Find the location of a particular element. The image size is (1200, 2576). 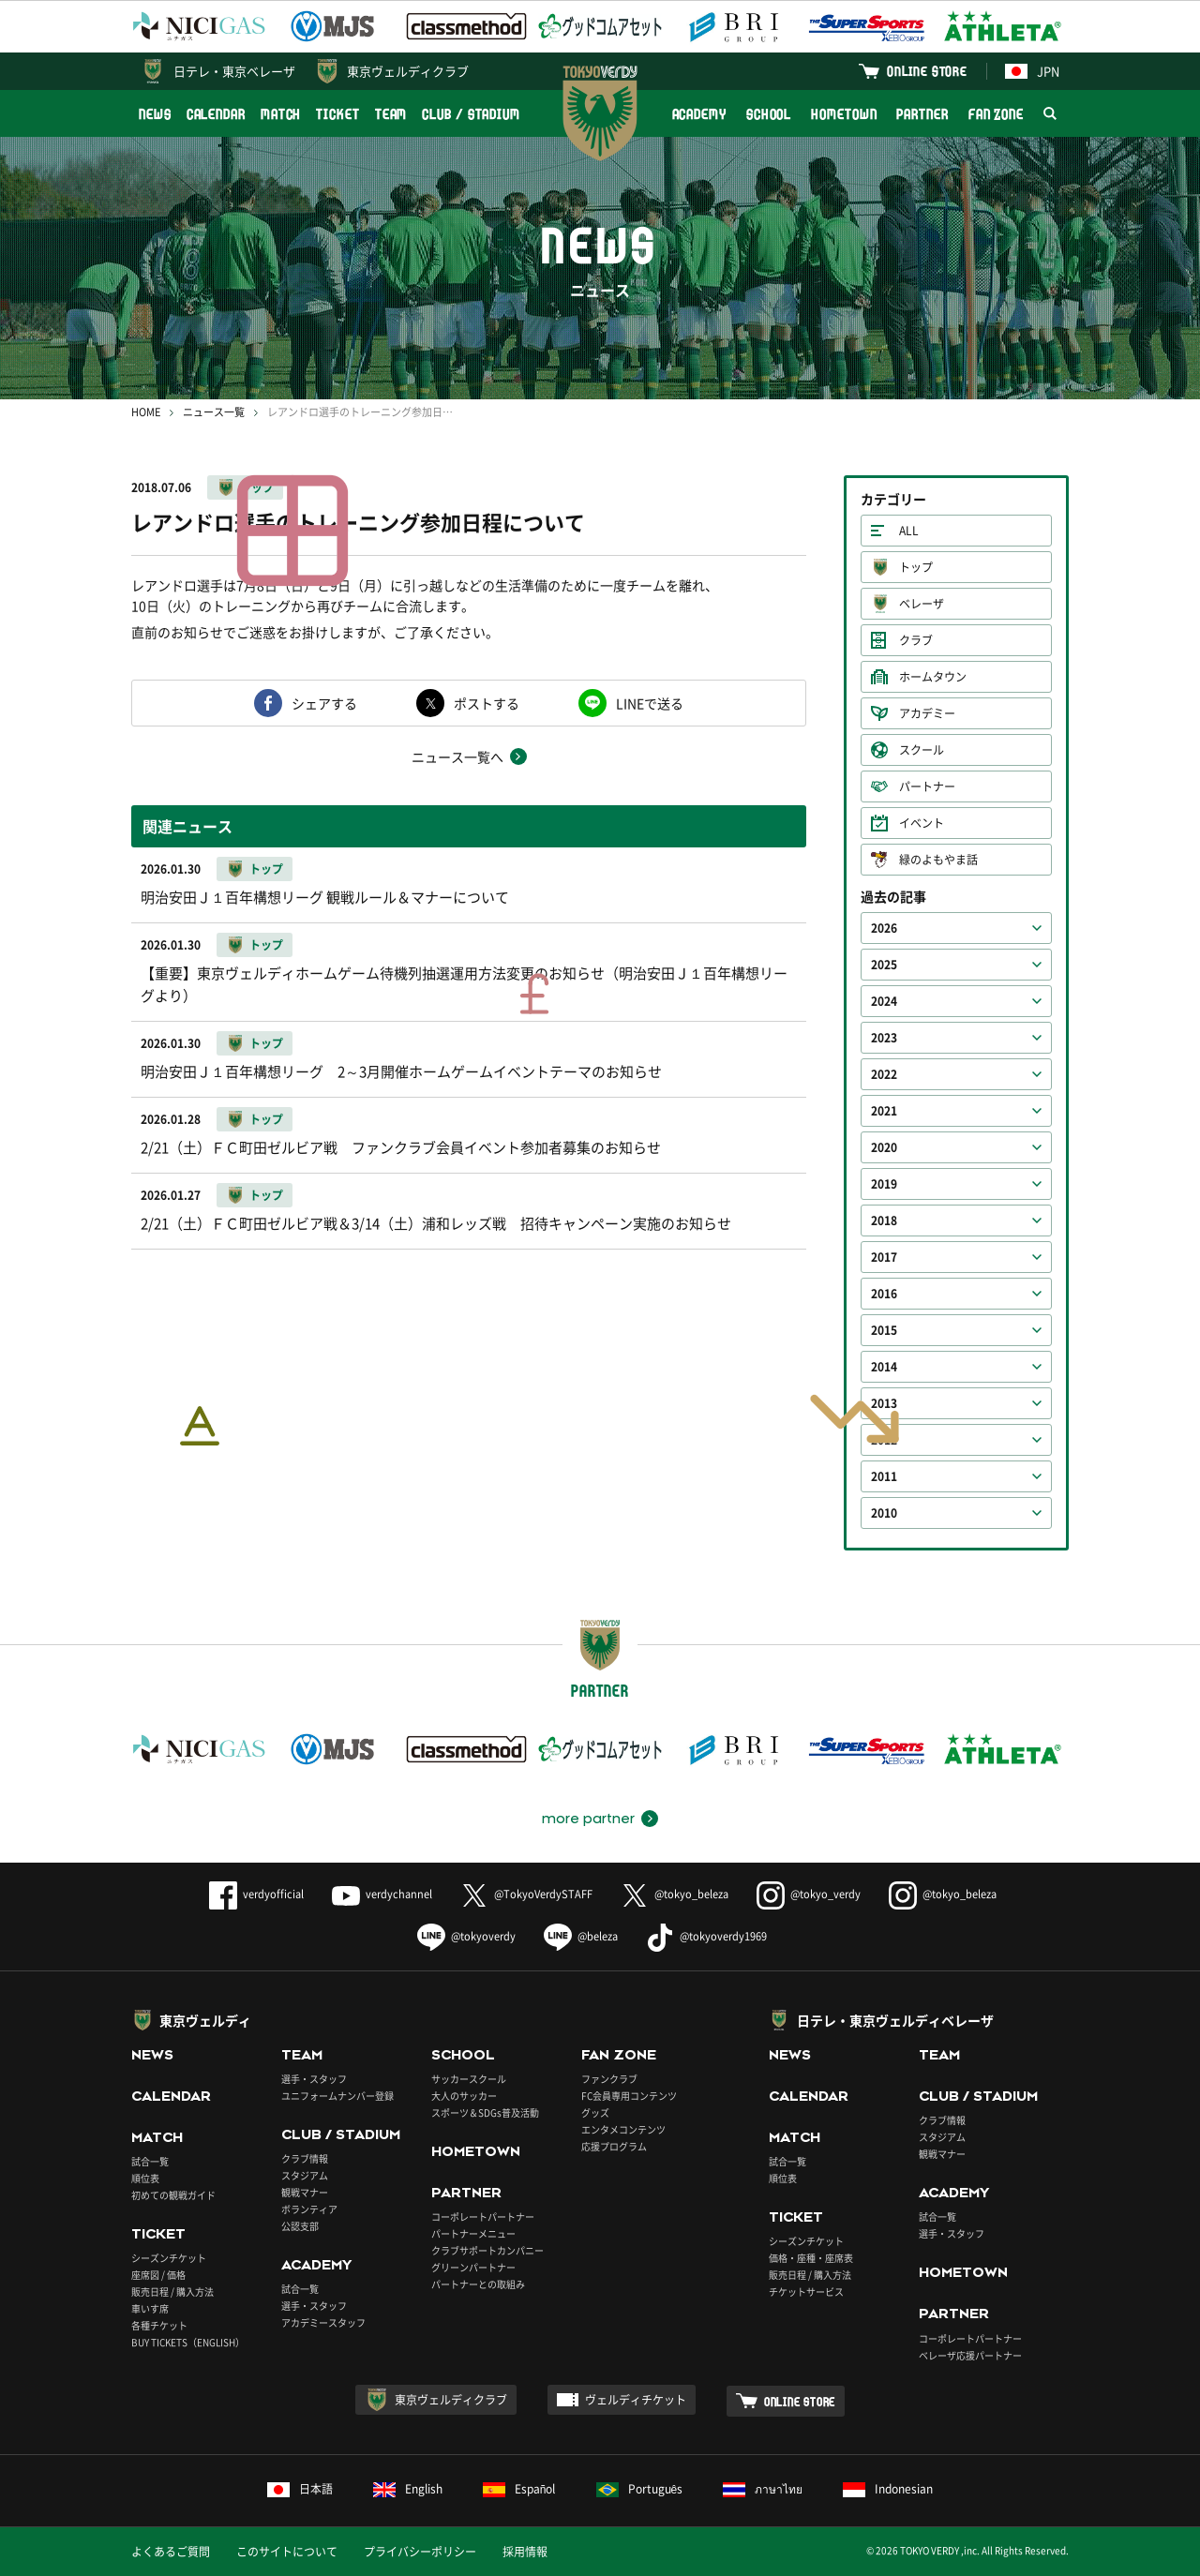

indicates a declining trend or decrease in value is located at coordinates (854, 1418).